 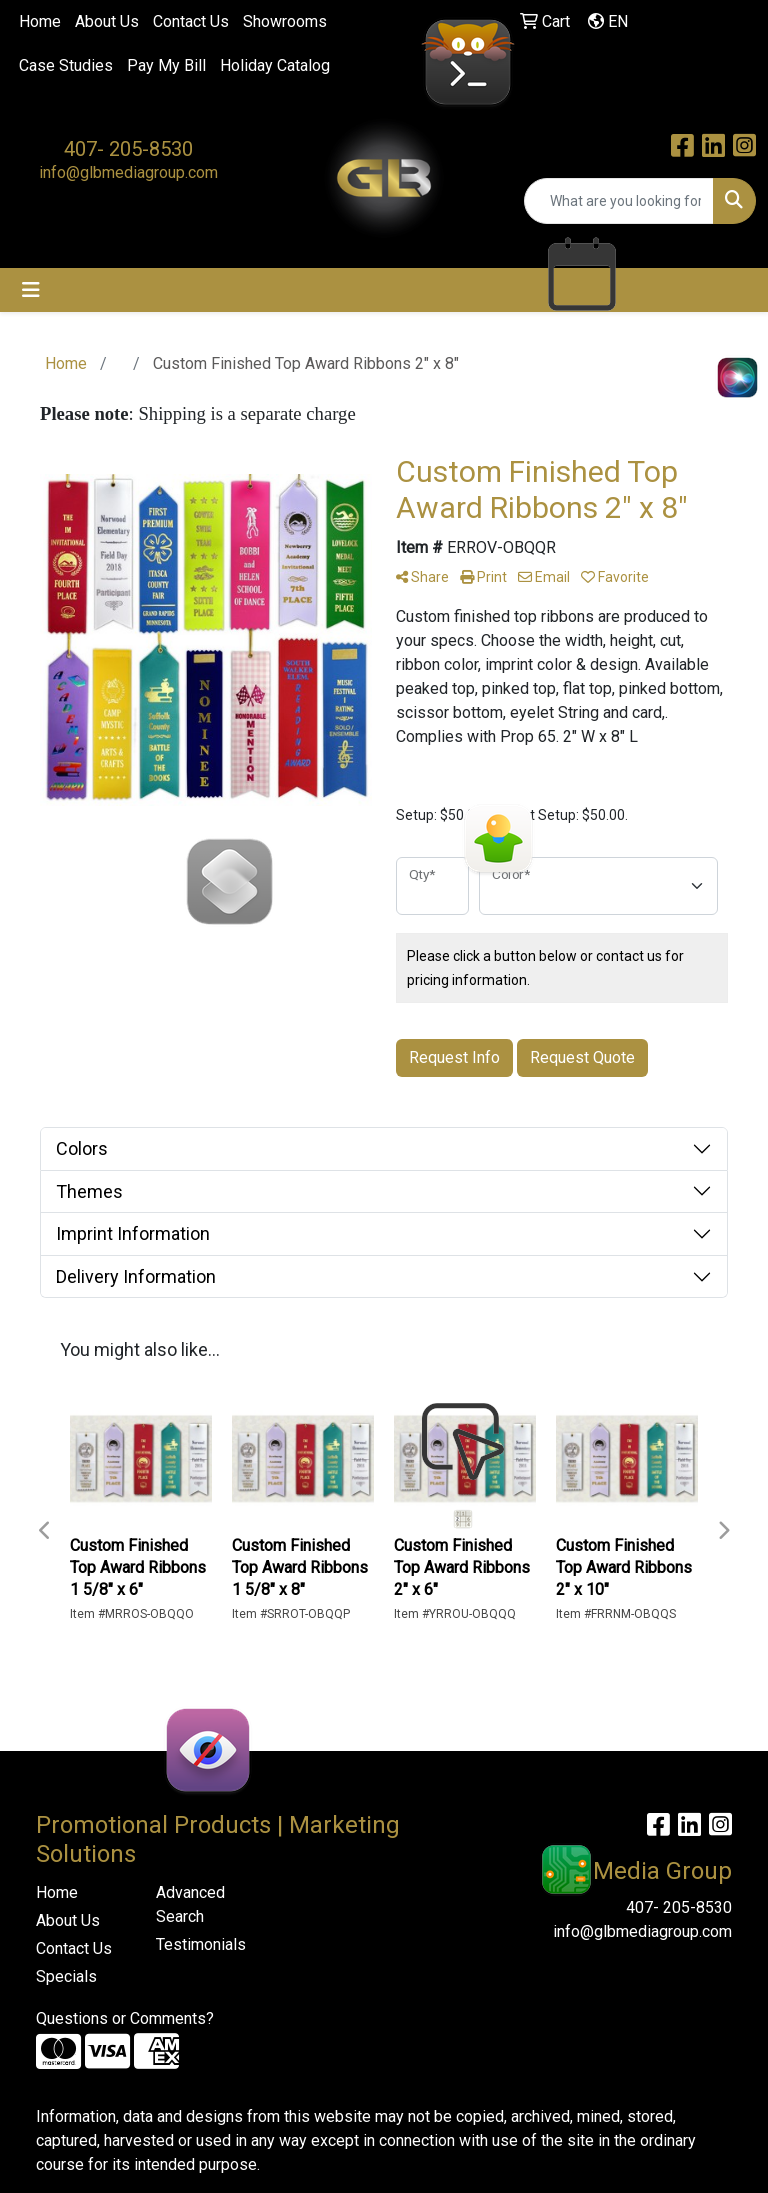 What do you see at coordinates (208, 1750) in the screenshot?
I see `open privacy and security settings` at bounding box center [208, 1750].